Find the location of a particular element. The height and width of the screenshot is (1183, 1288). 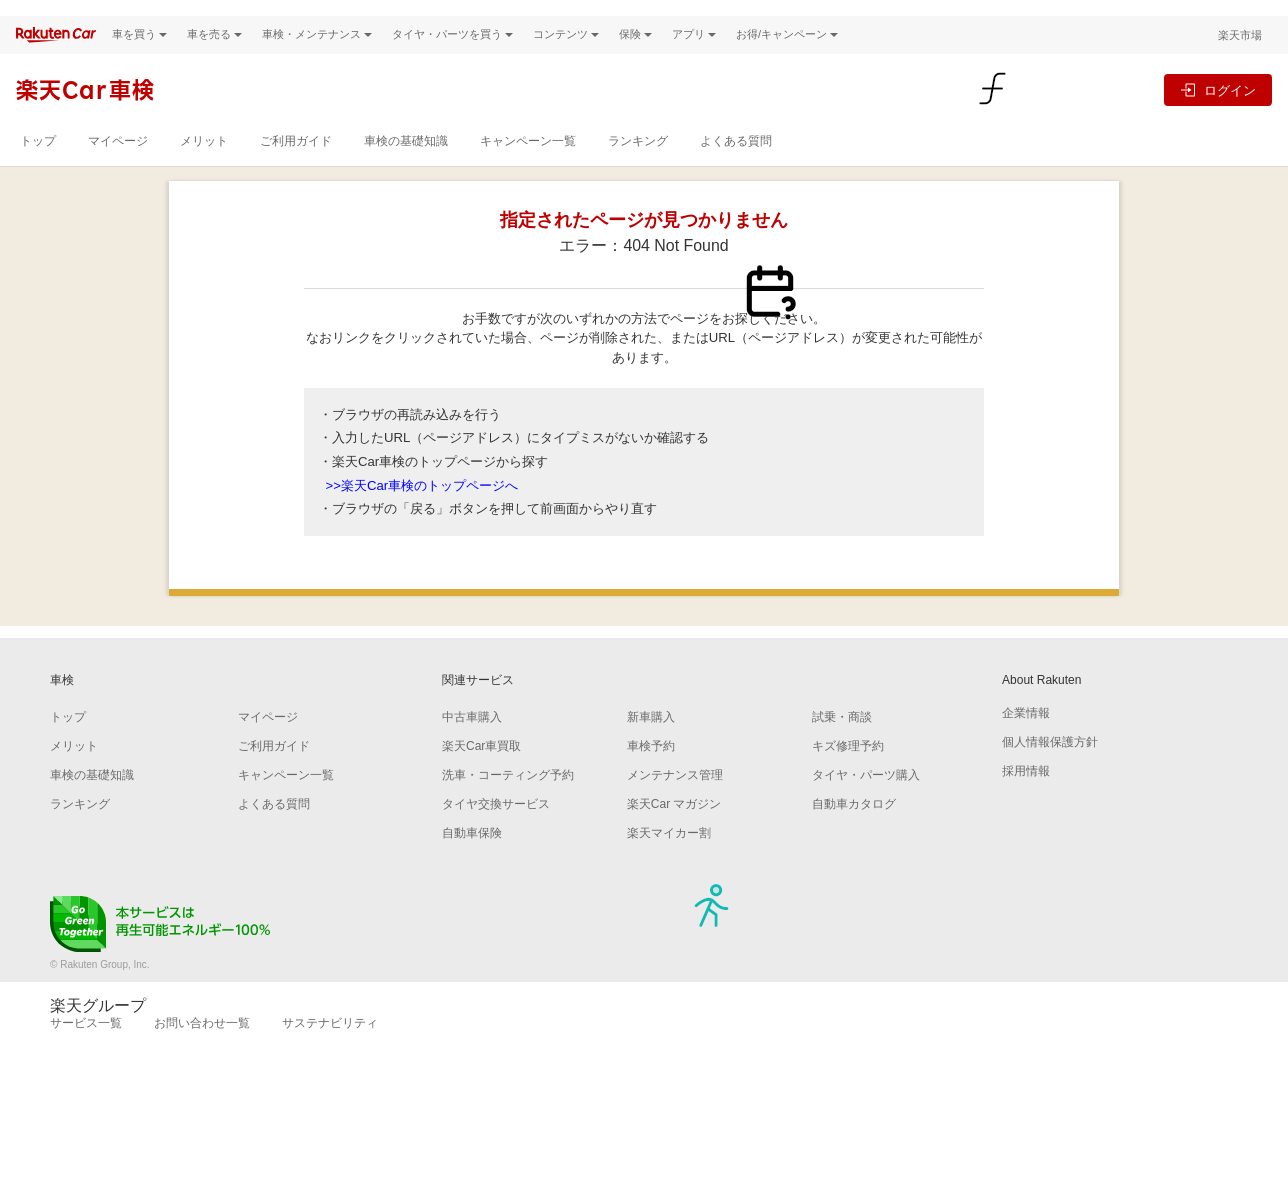

access mathematical functions or formulas is located at coordinates (992, 88).